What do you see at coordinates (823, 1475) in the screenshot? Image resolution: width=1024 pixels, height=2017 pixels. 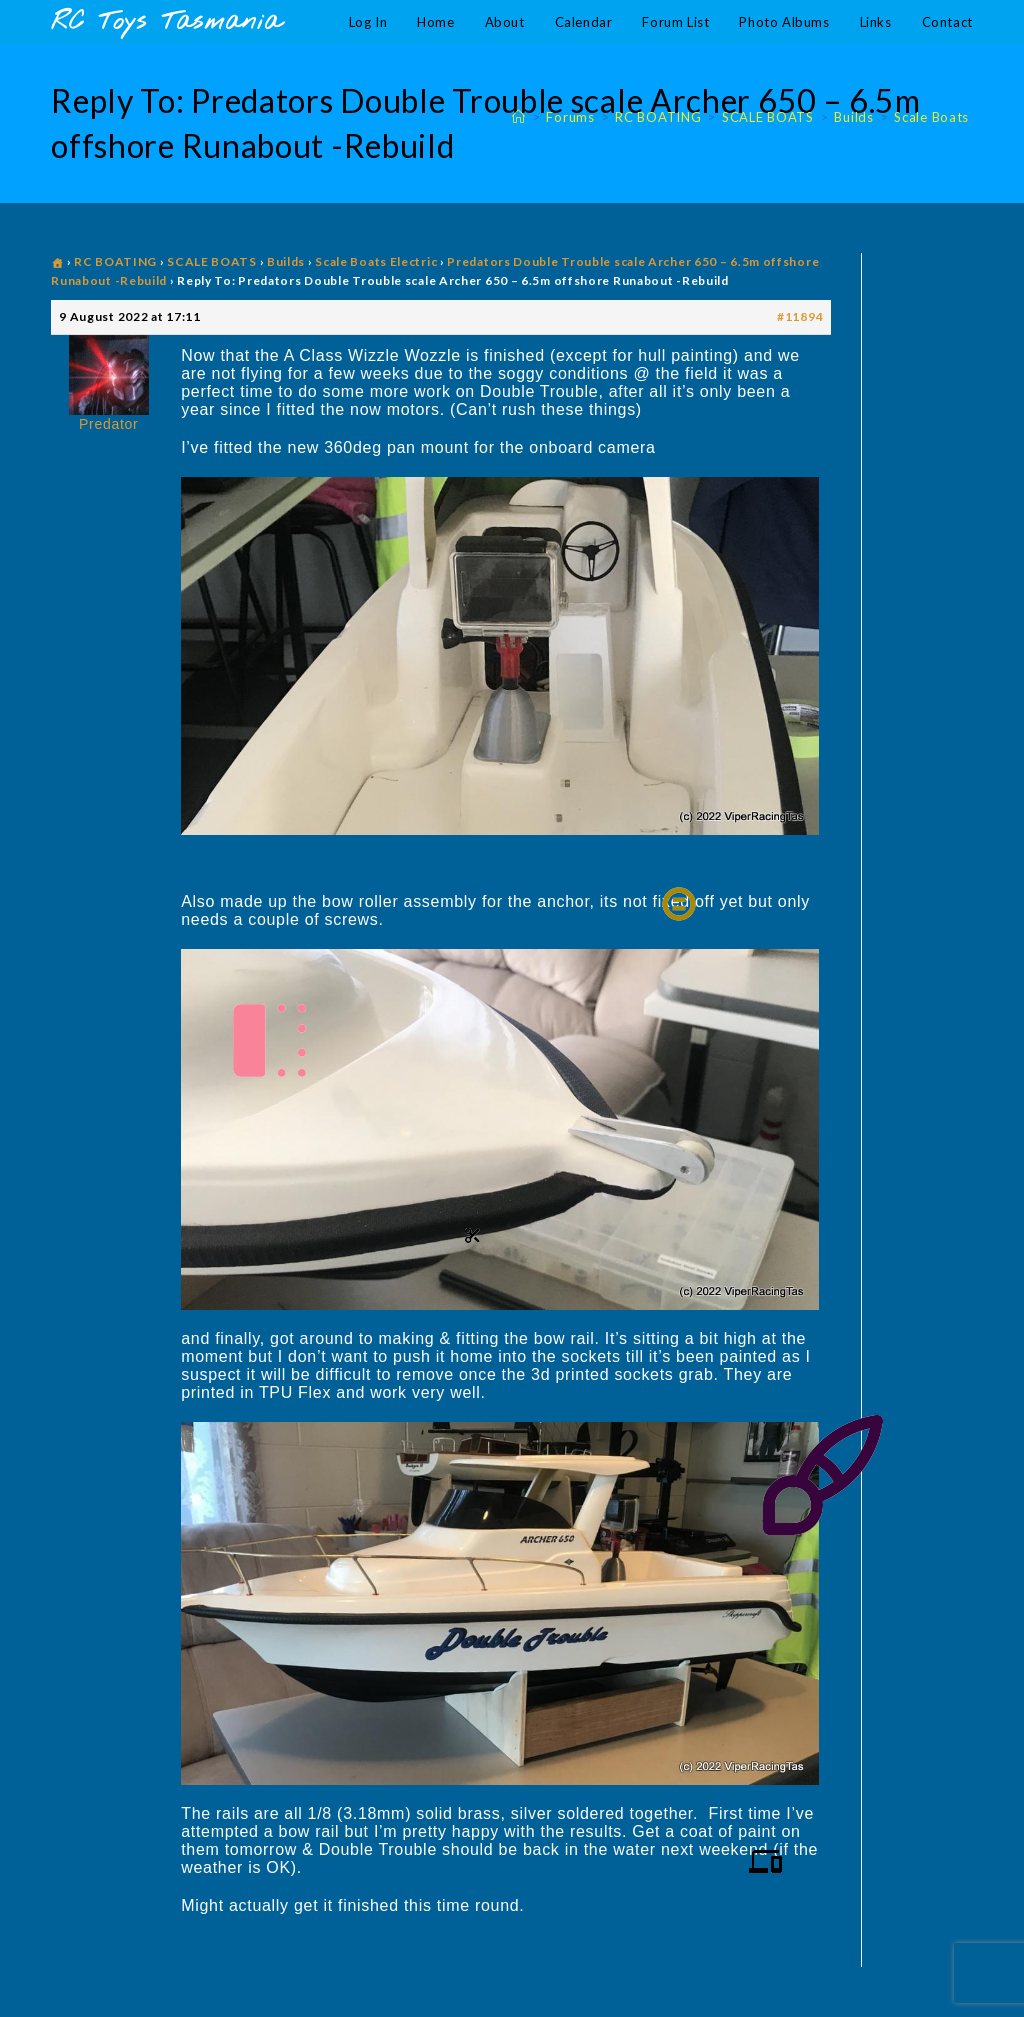 I see `access drawing or painting tools` at bounding box center [823, 1475].